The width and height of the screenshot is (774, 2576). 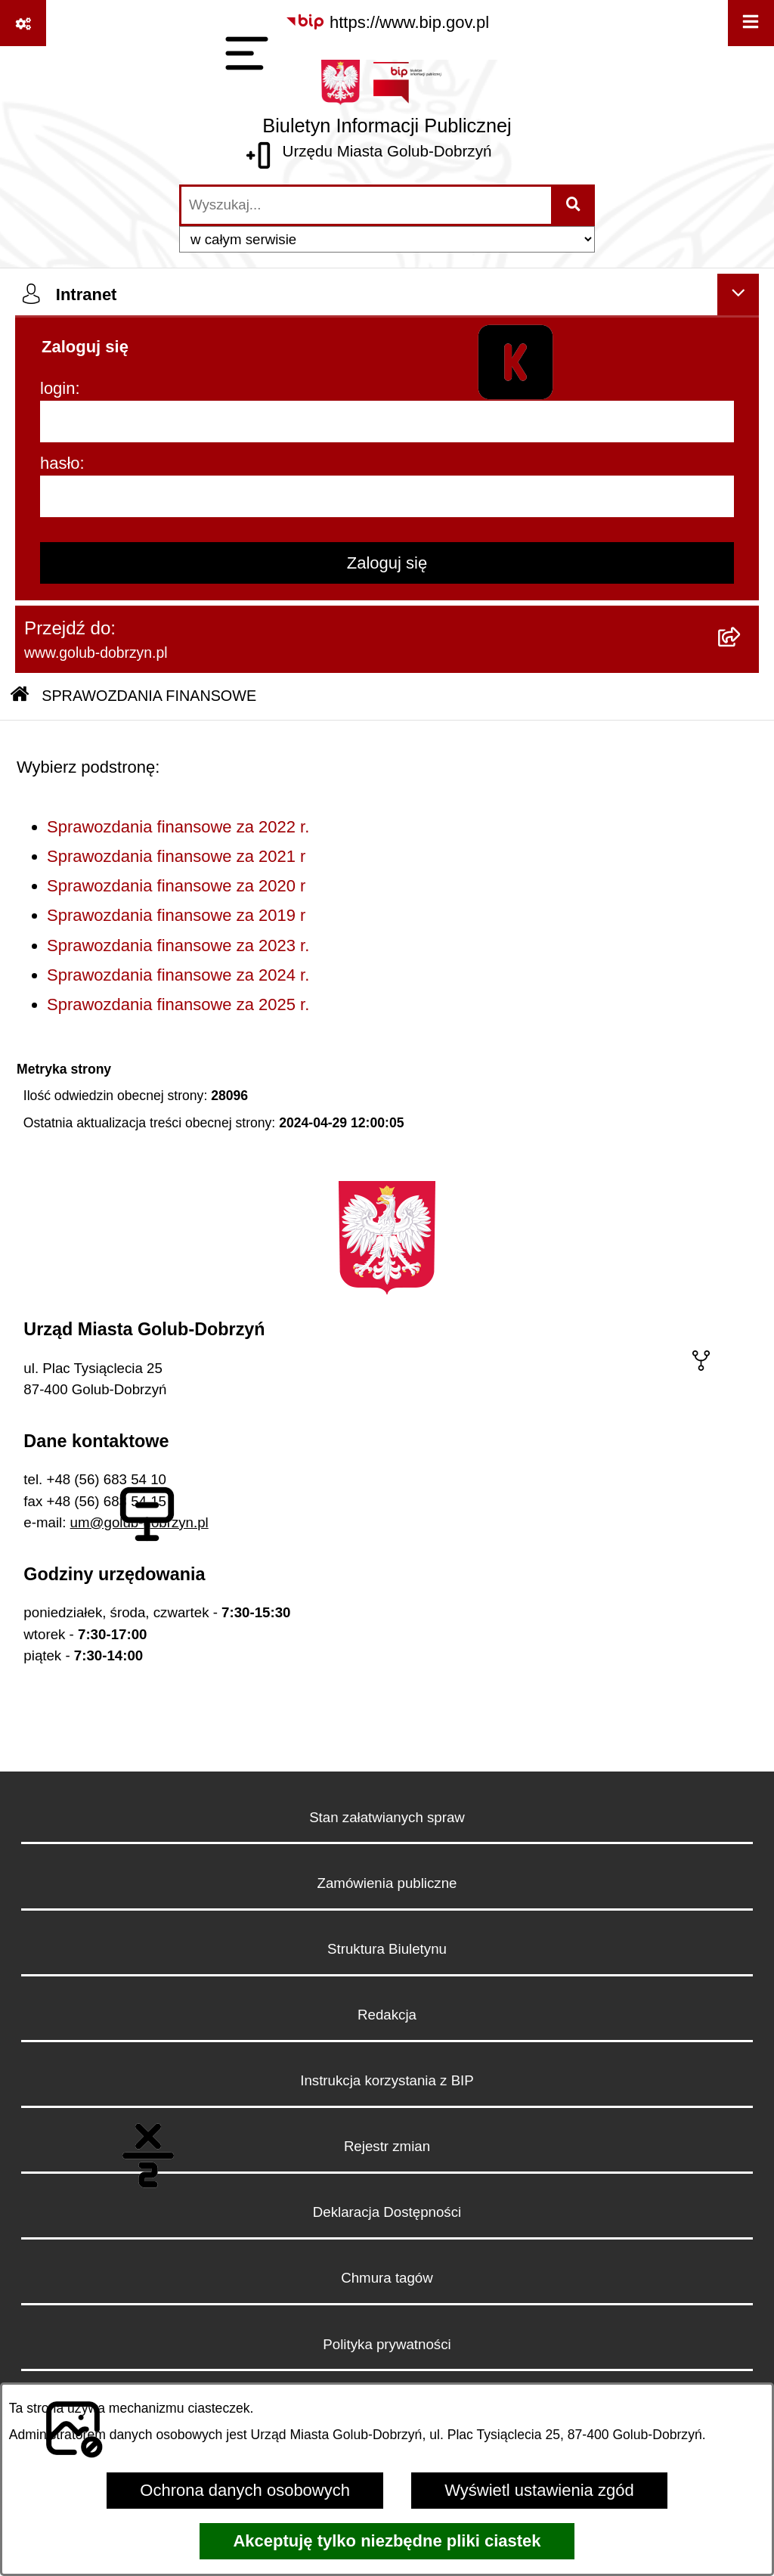 What do you see at coordinates (73, 2428) in the screenshot?
I see `cancel image upload` at bounding box center [73, 2428].